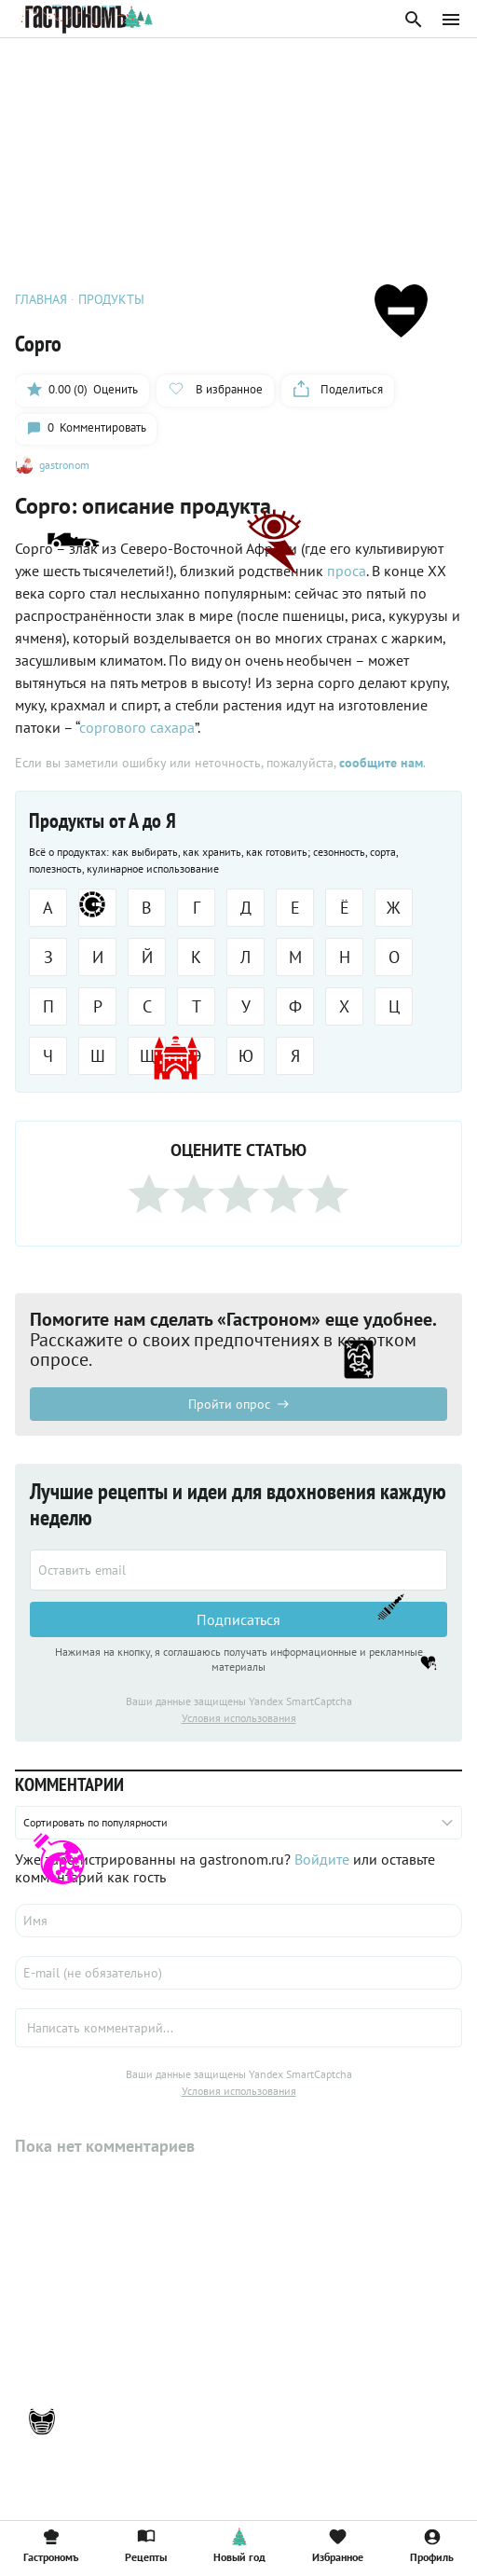  I want to click on play a wild card or joker in a card game, so click(359, 1359).